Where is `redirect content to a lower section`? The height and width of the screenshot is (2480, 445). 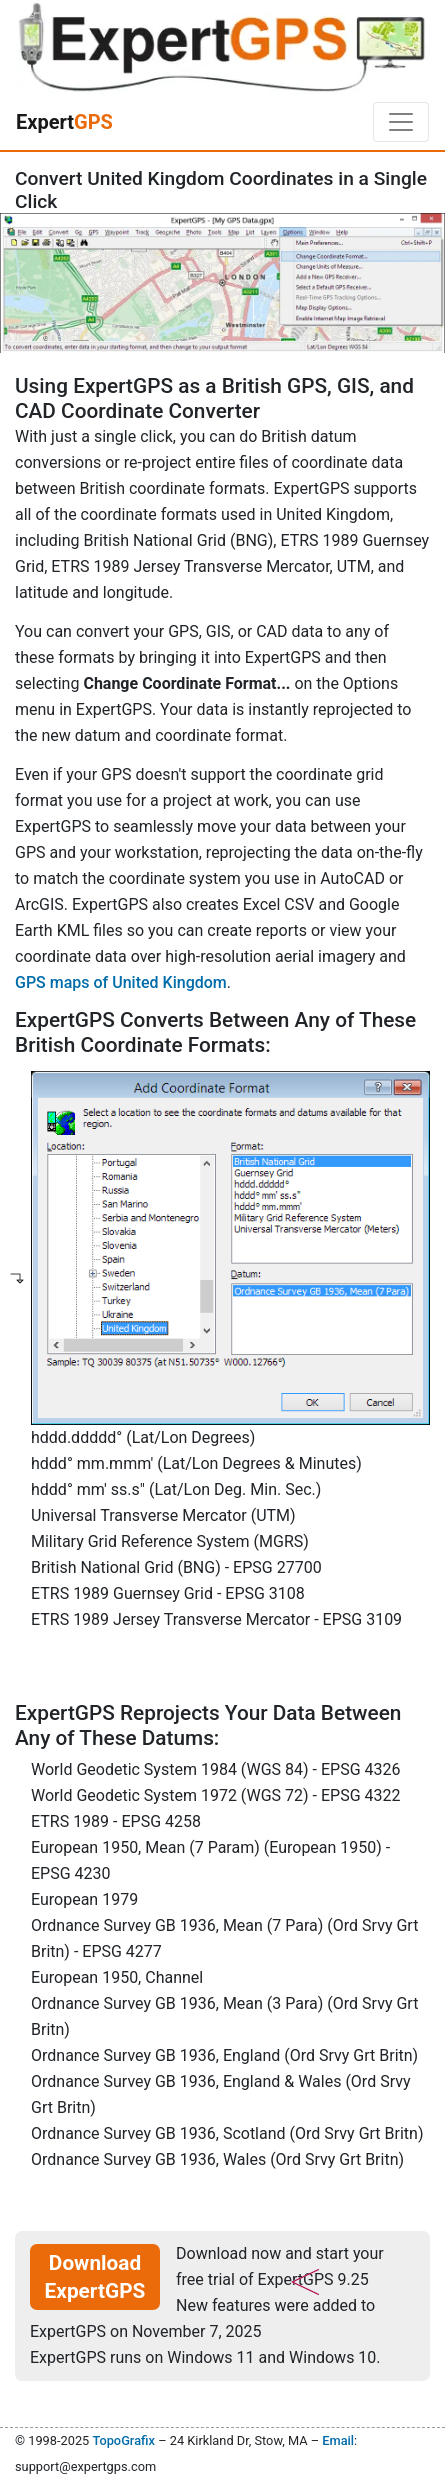 redirect content to a lower section is located at coordinates (17, 1278).